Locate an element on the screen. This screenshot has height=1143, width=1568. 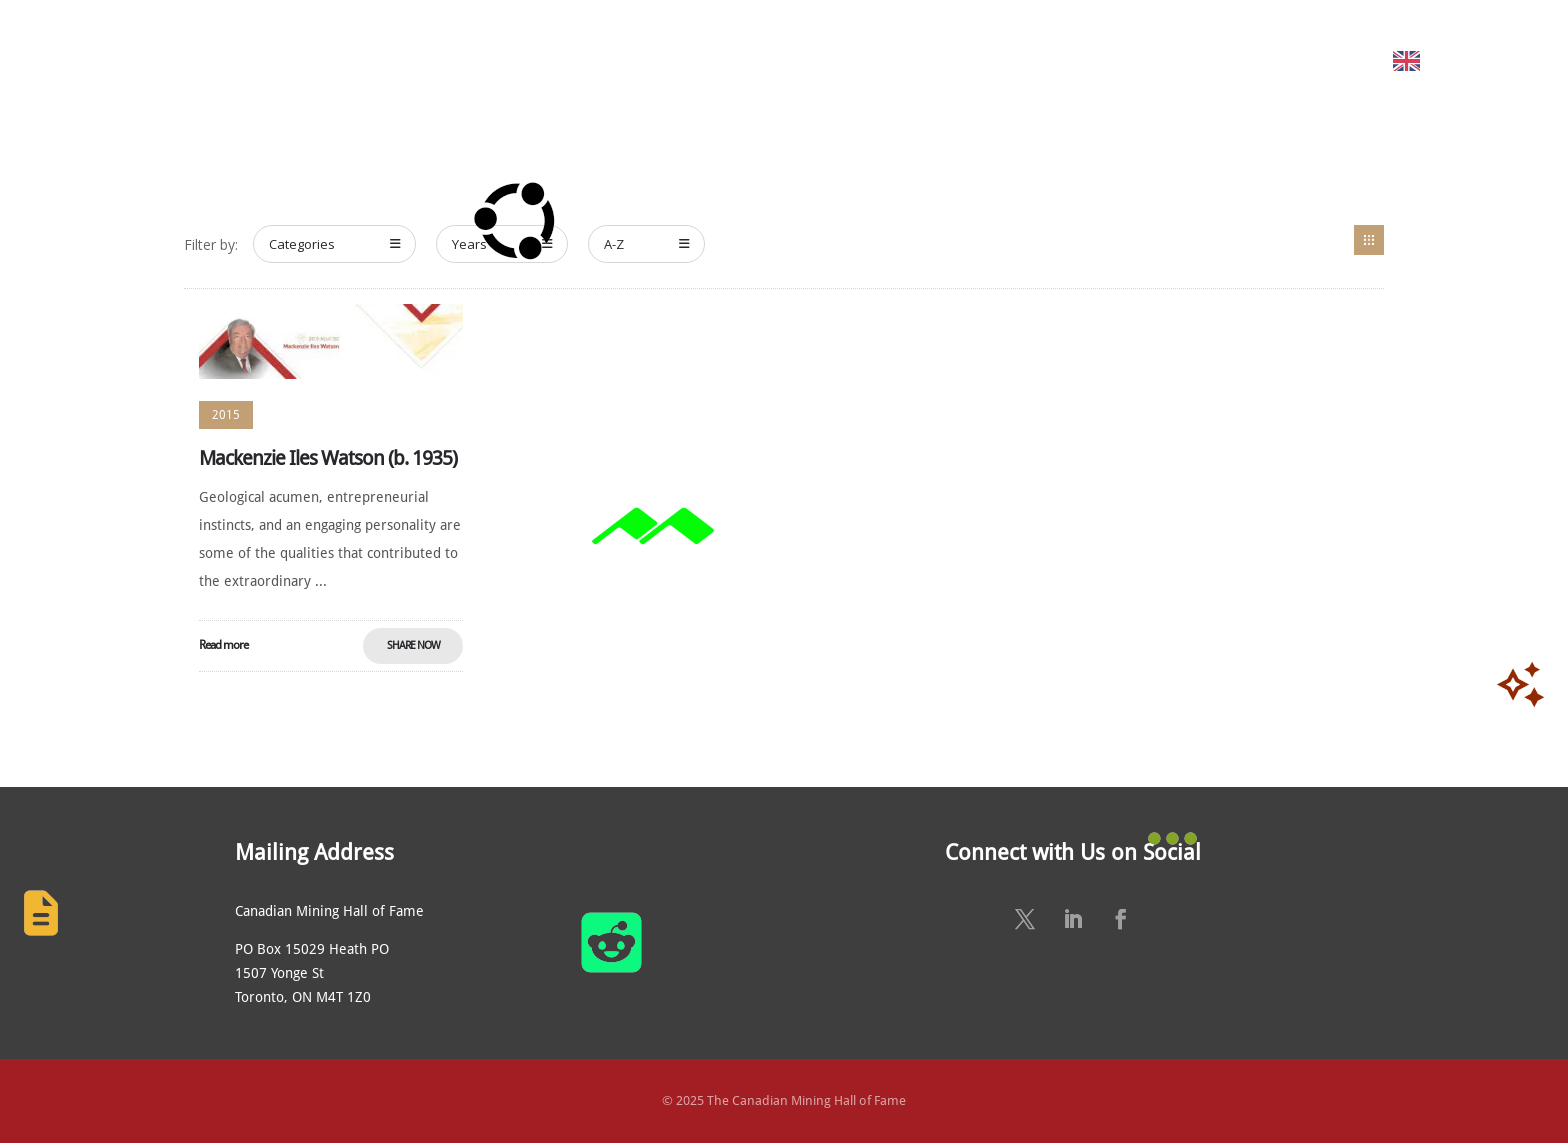
view document contents is located at coordinates (41, 913).